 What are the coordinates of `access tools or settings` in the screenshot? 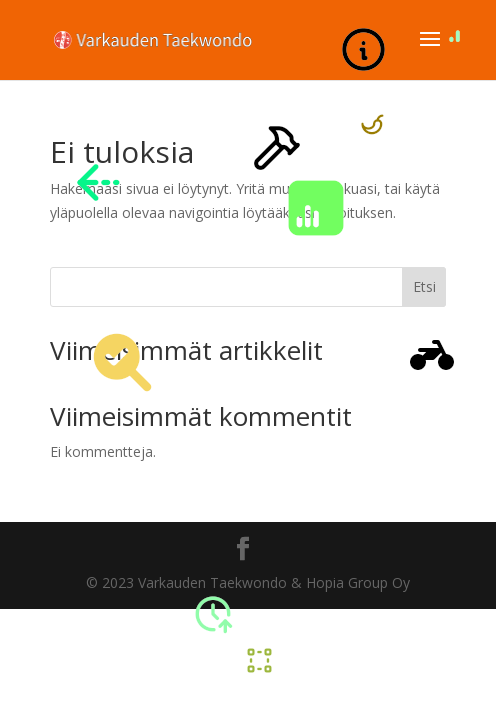 It's located at (277, 147).